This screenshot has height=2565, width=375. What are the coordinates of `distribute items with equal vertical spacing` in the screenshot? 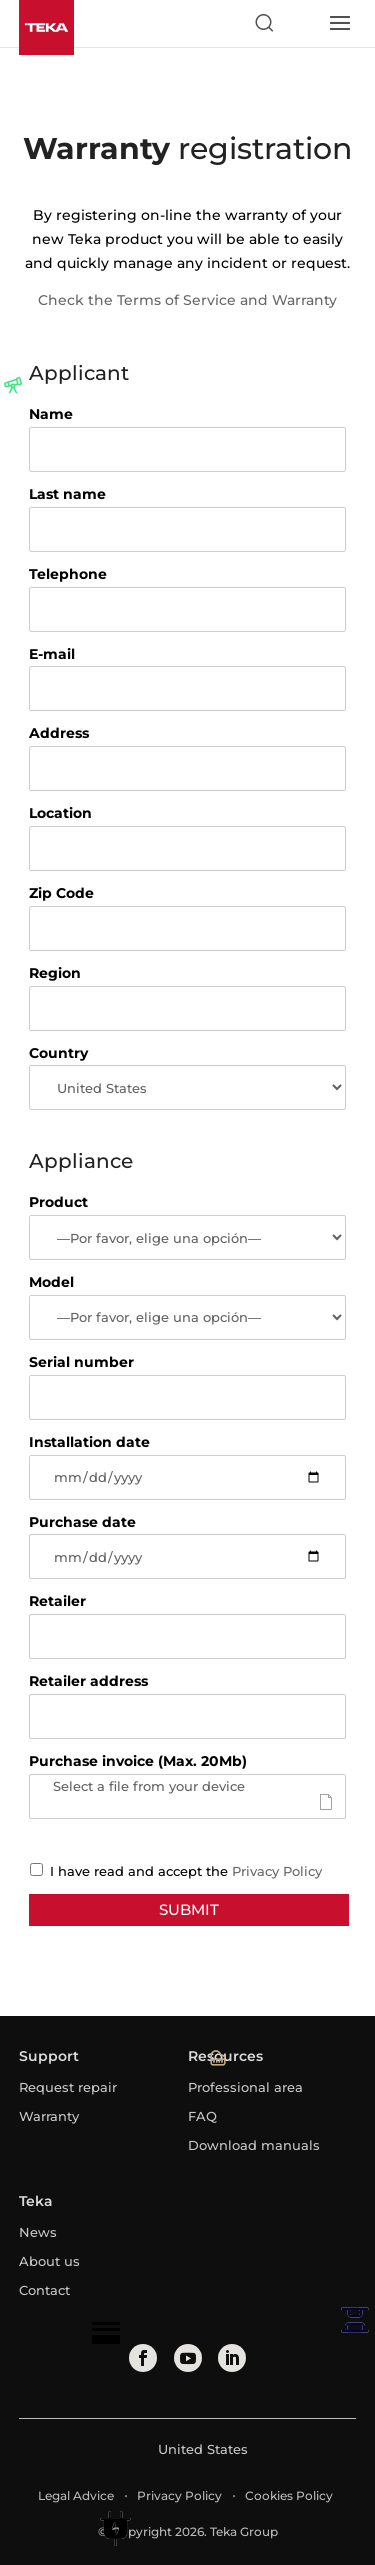 It's located at (355, 2320).